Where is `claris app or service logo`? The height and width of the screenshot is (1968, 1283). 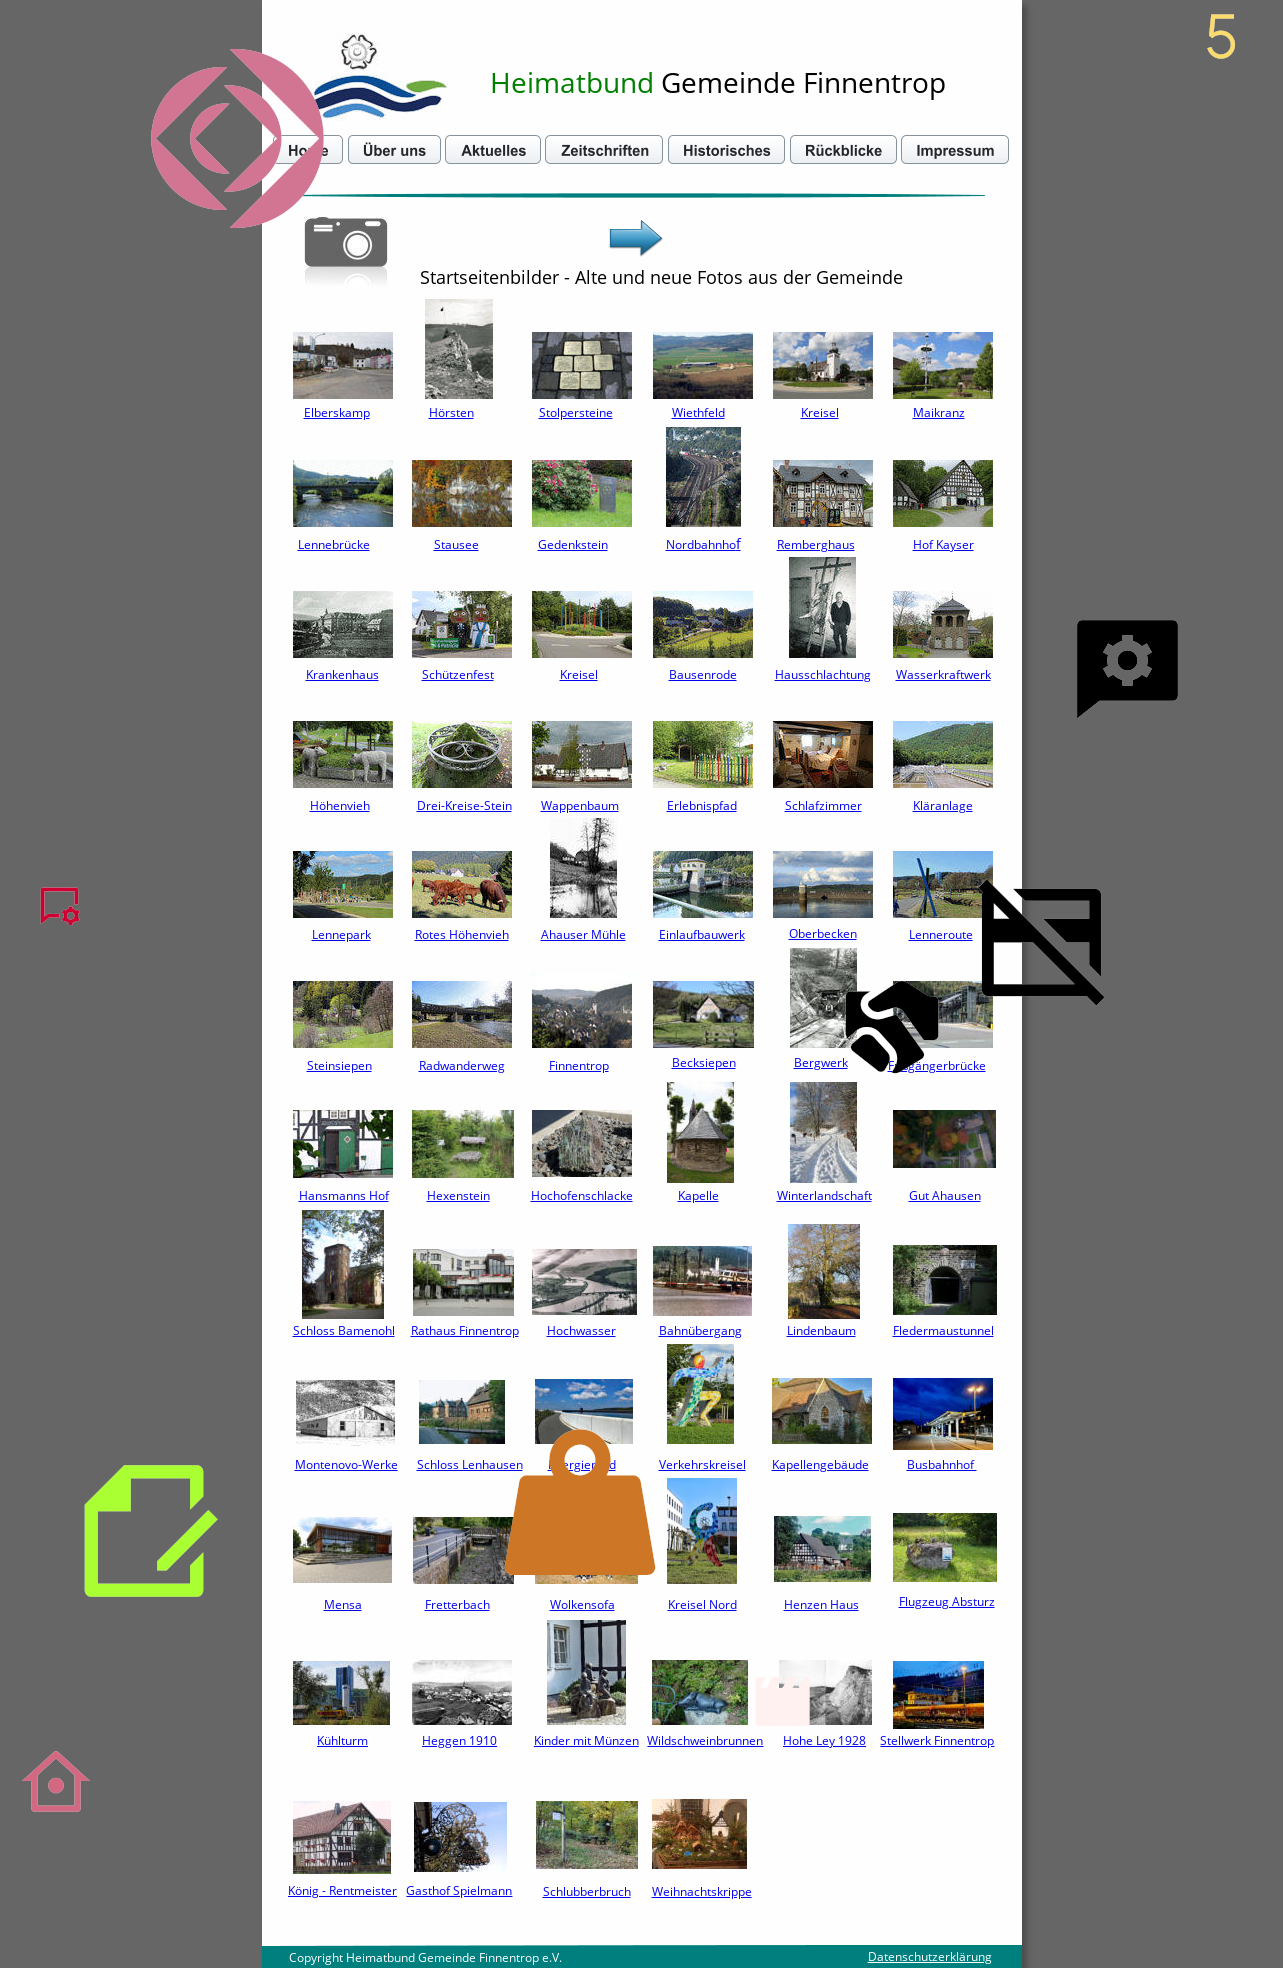
claris app or service logo is located at coordinates (237, 138).